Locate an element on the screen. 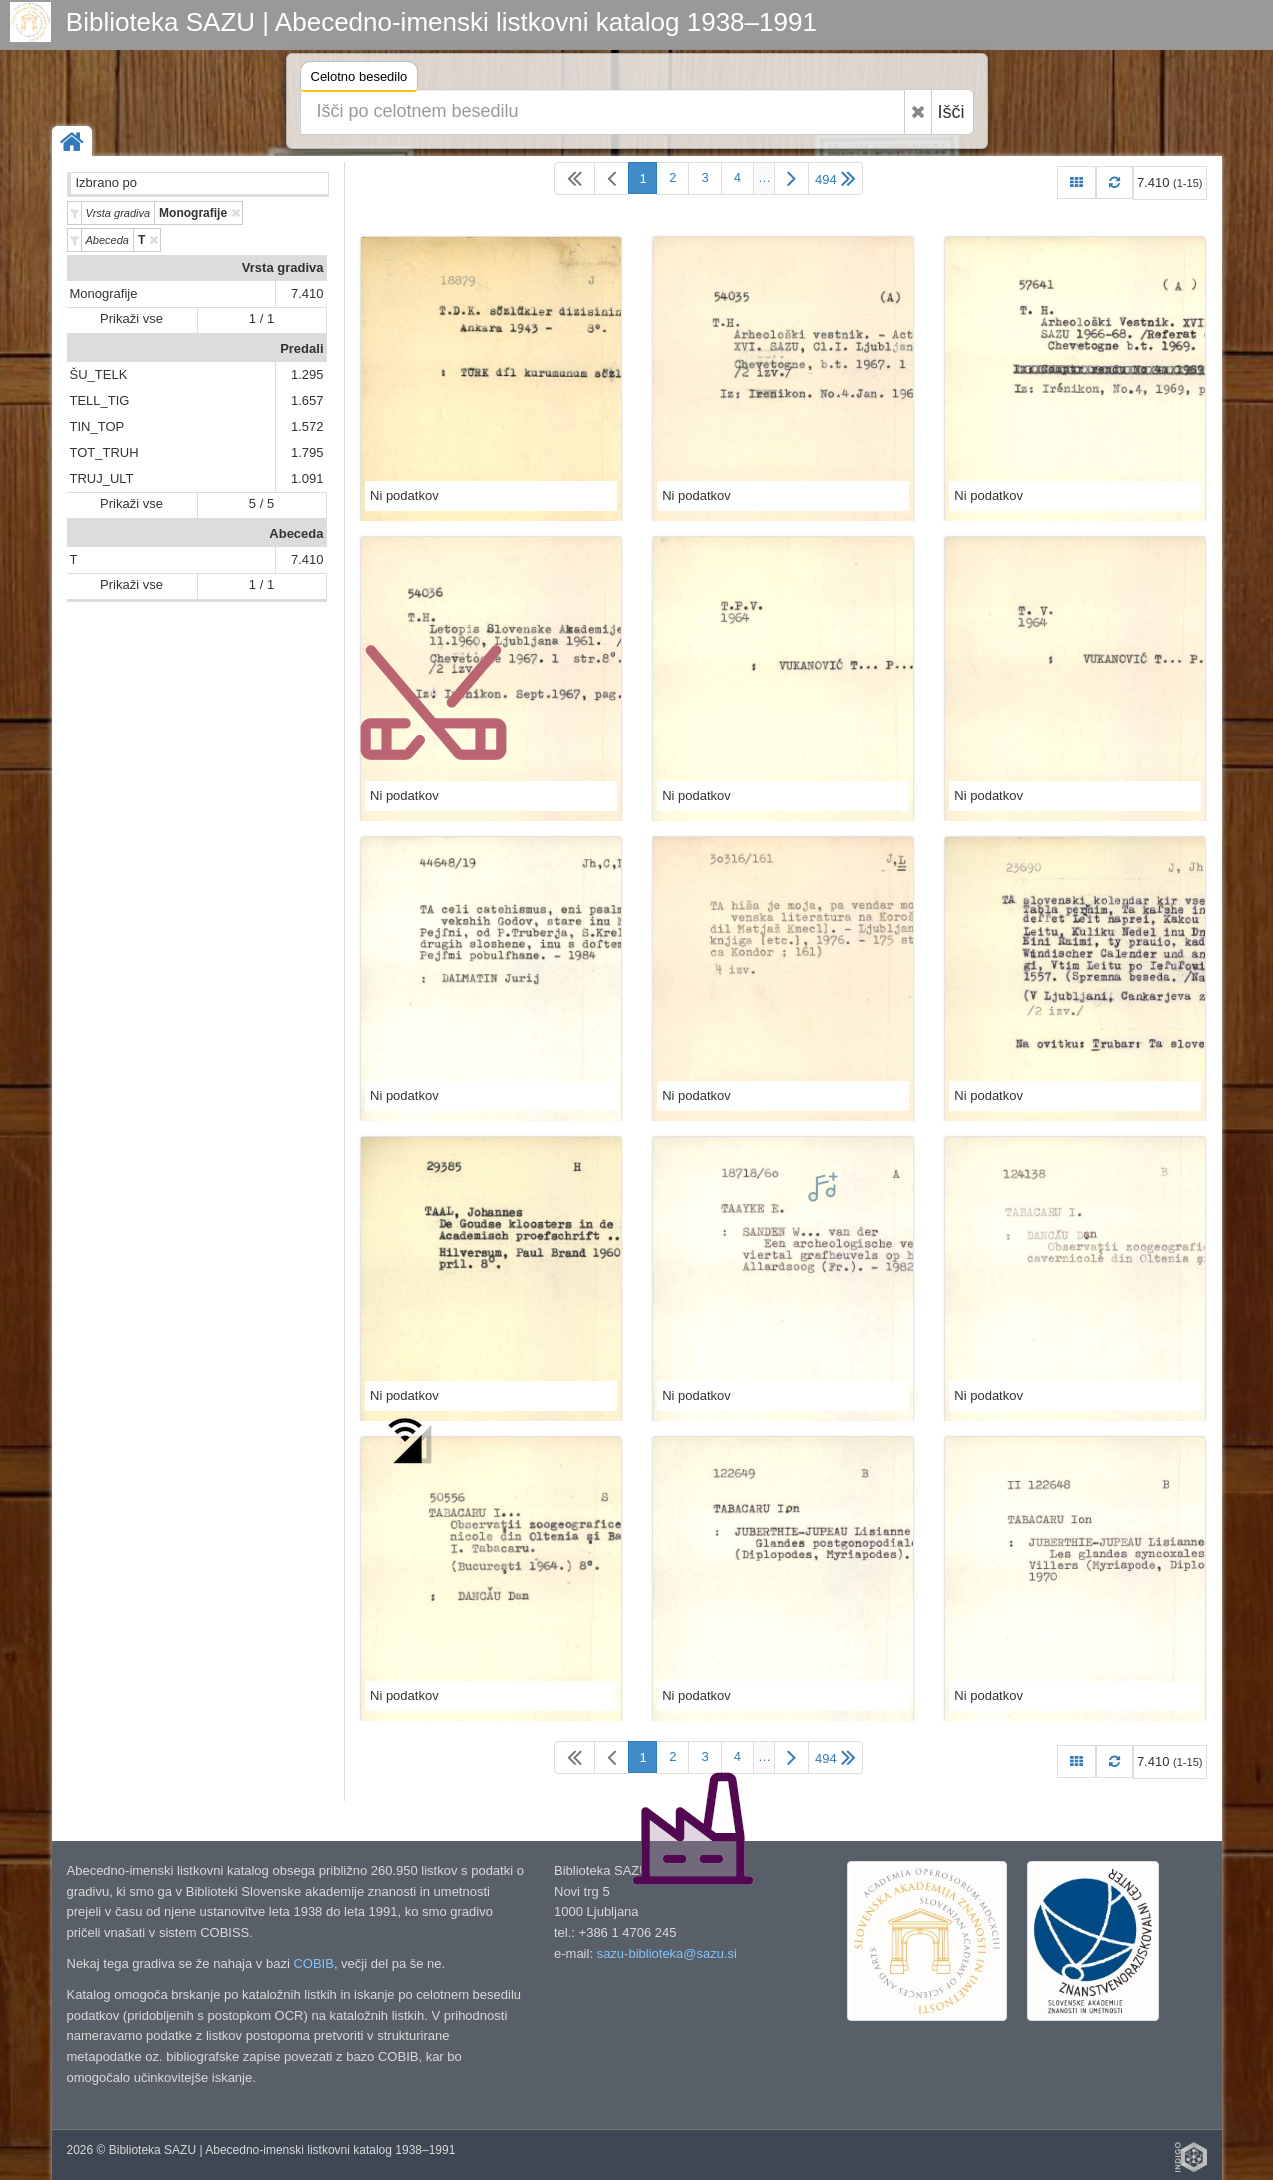  access manufacturing or production settings is located at coordinates (693, 1833).